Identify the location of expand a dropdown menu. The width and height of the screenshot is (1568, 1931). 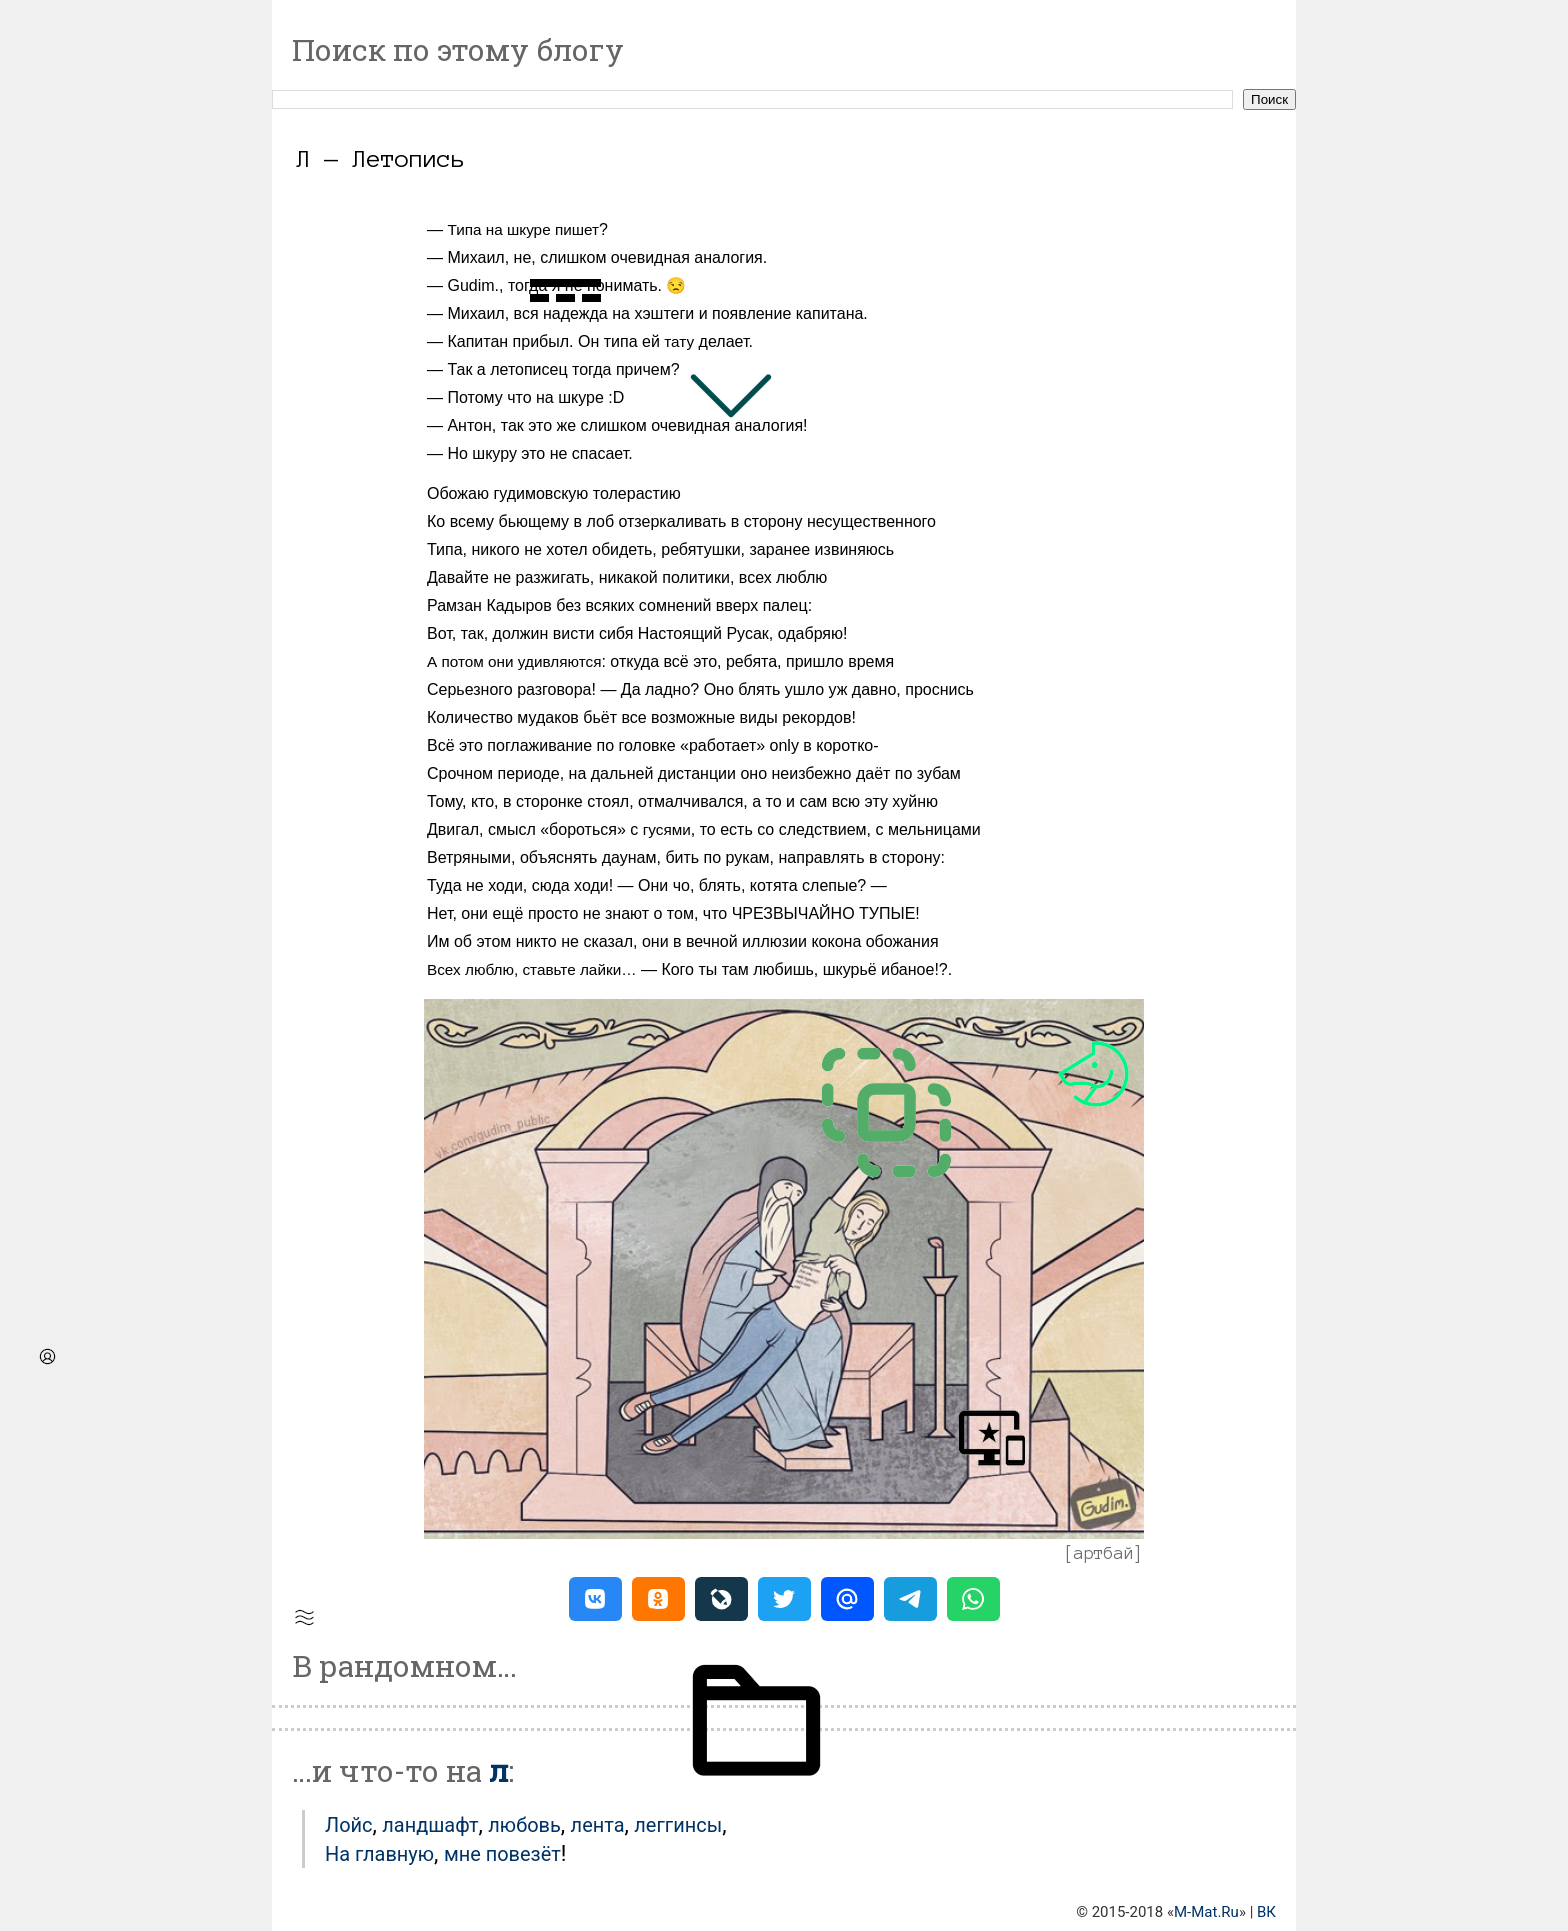
(731, 392).